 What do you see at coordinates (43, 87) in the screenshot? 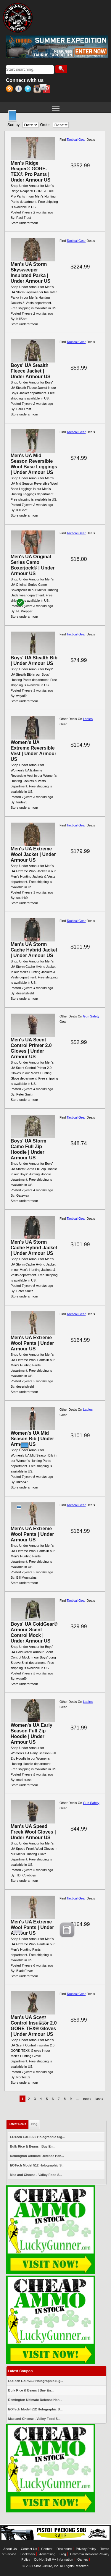
I see `represents a connected power mac g4 computer on the network` at bounding box center [43, 87].